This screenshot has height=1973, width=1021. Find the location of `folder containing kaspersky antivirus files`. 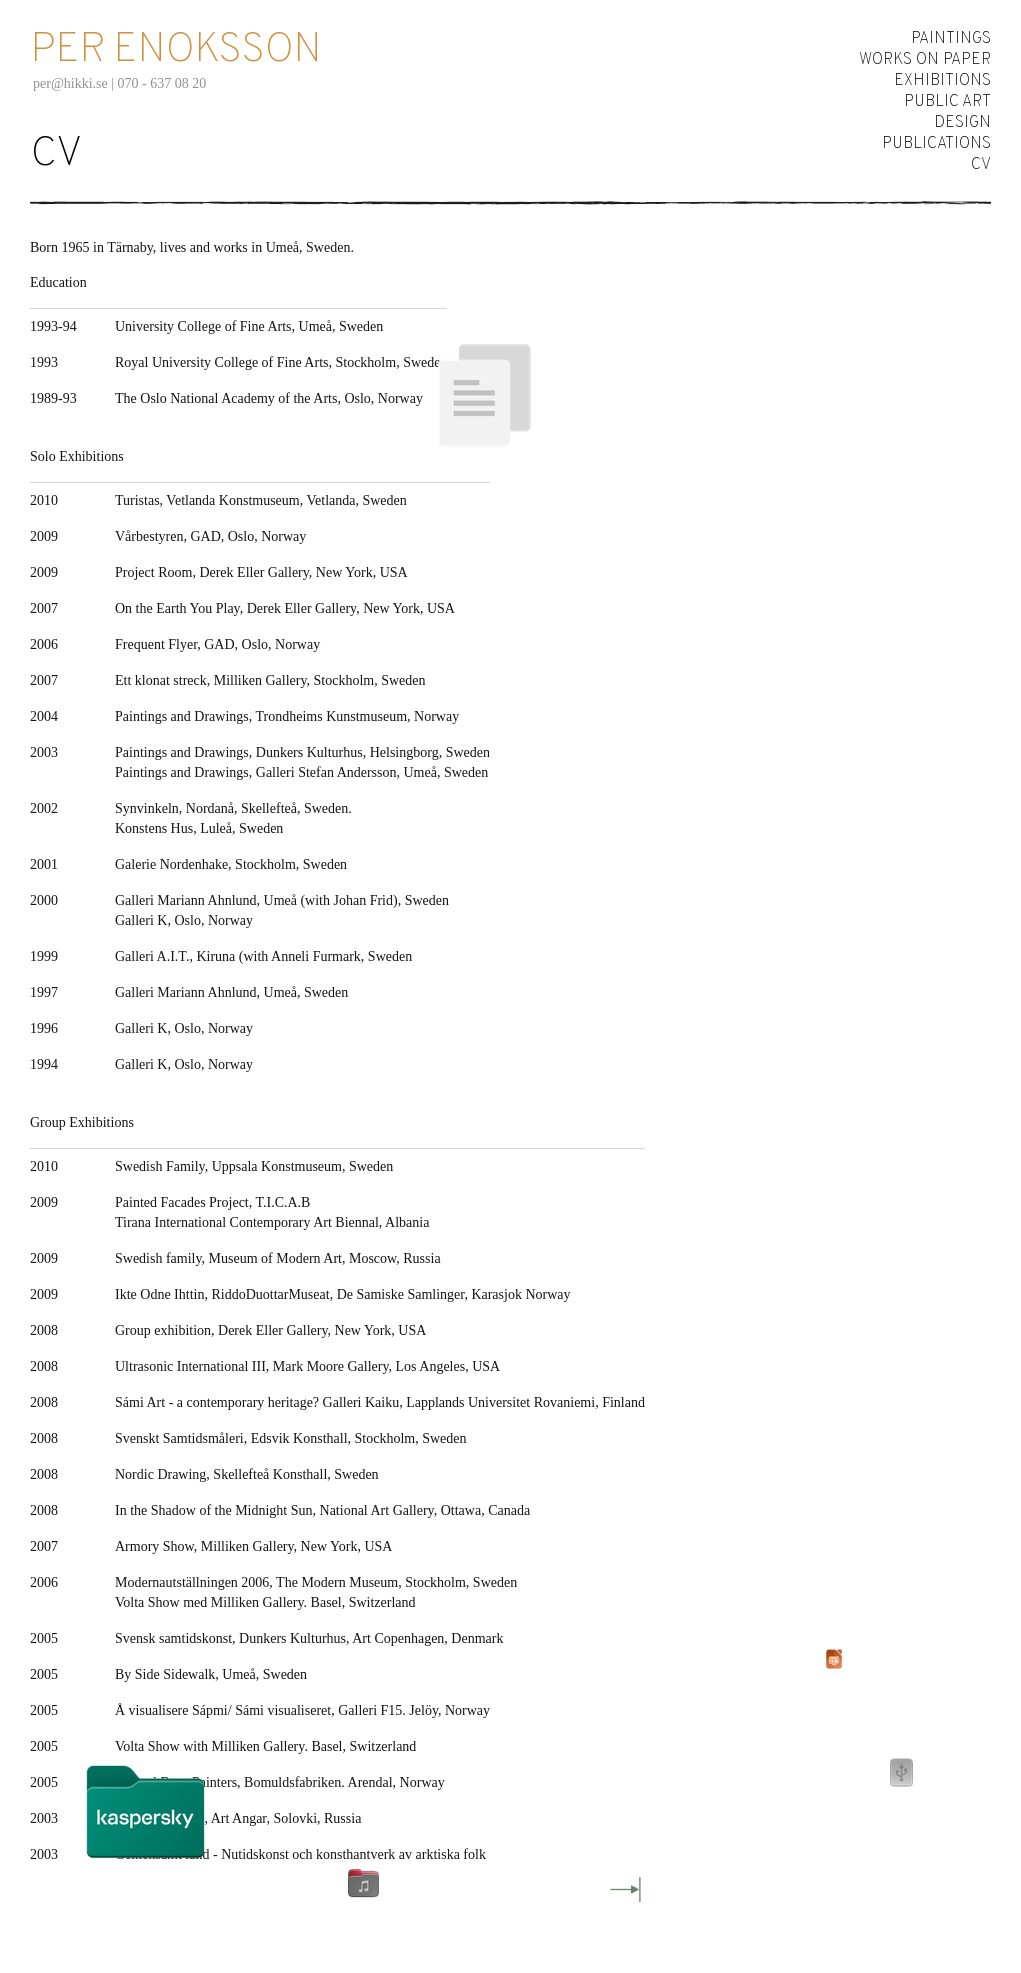

folder containing kaspersky antivirus files is located at coordinates (145, 1815).